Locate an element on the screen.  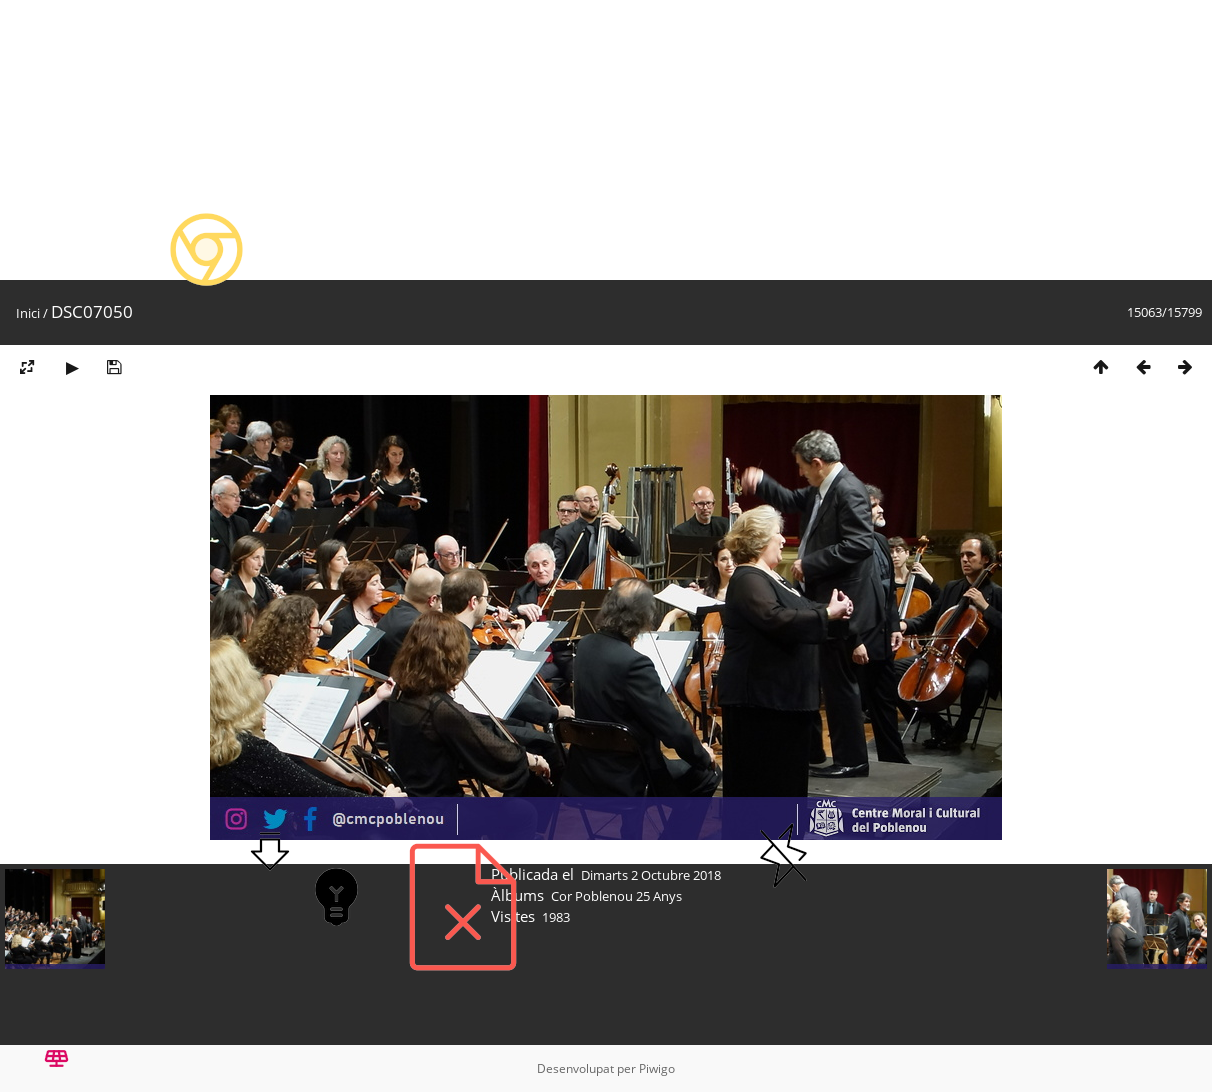
delete or remove a file is located at coordinates (463, 907).